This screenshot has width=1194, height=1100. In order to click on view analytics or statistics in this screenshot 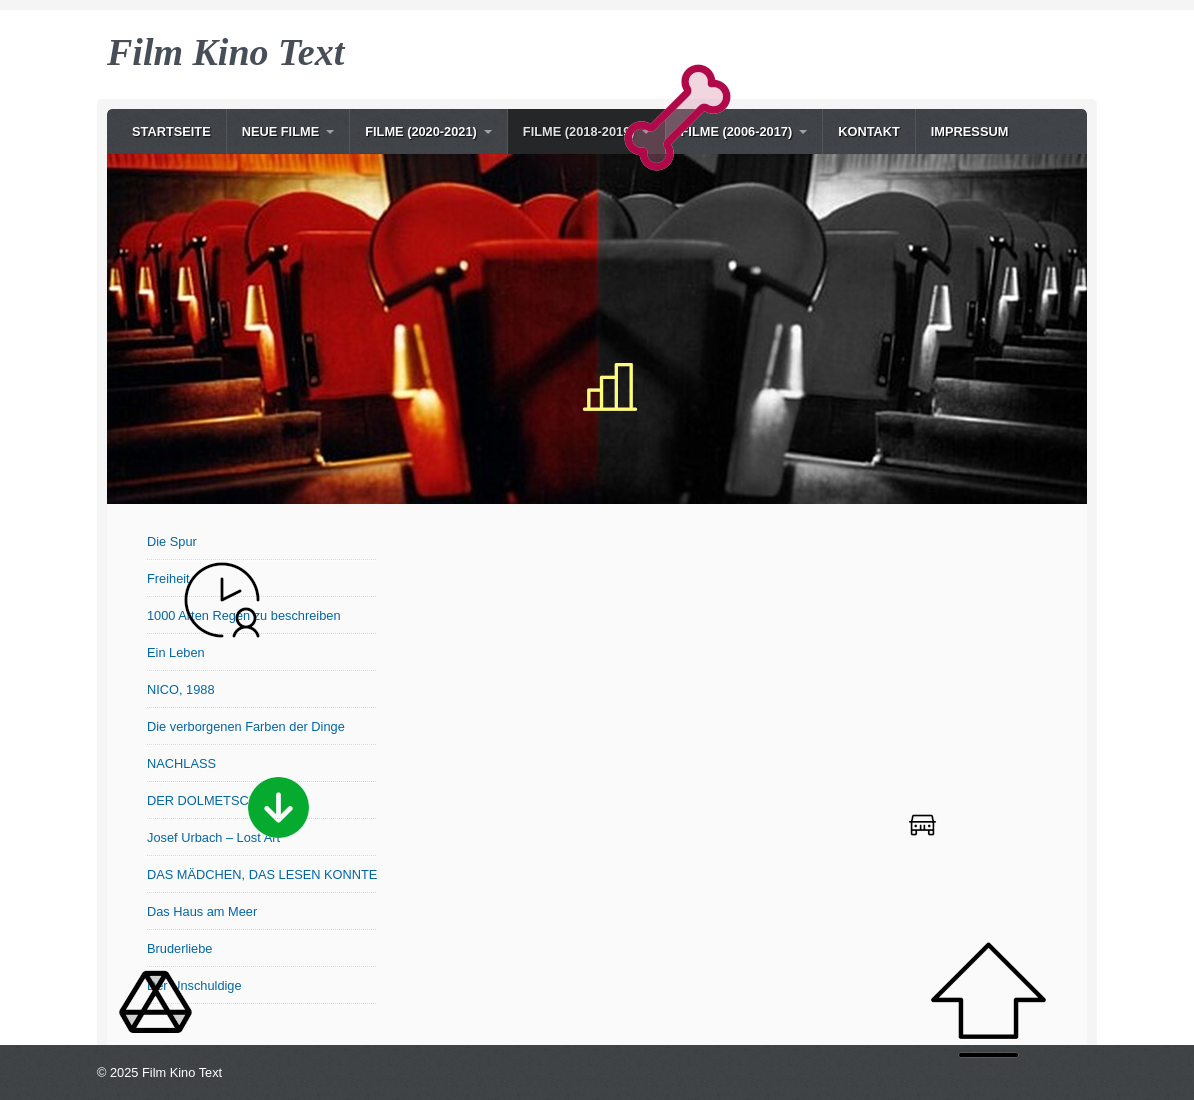, I will do `click(610, 388)`.